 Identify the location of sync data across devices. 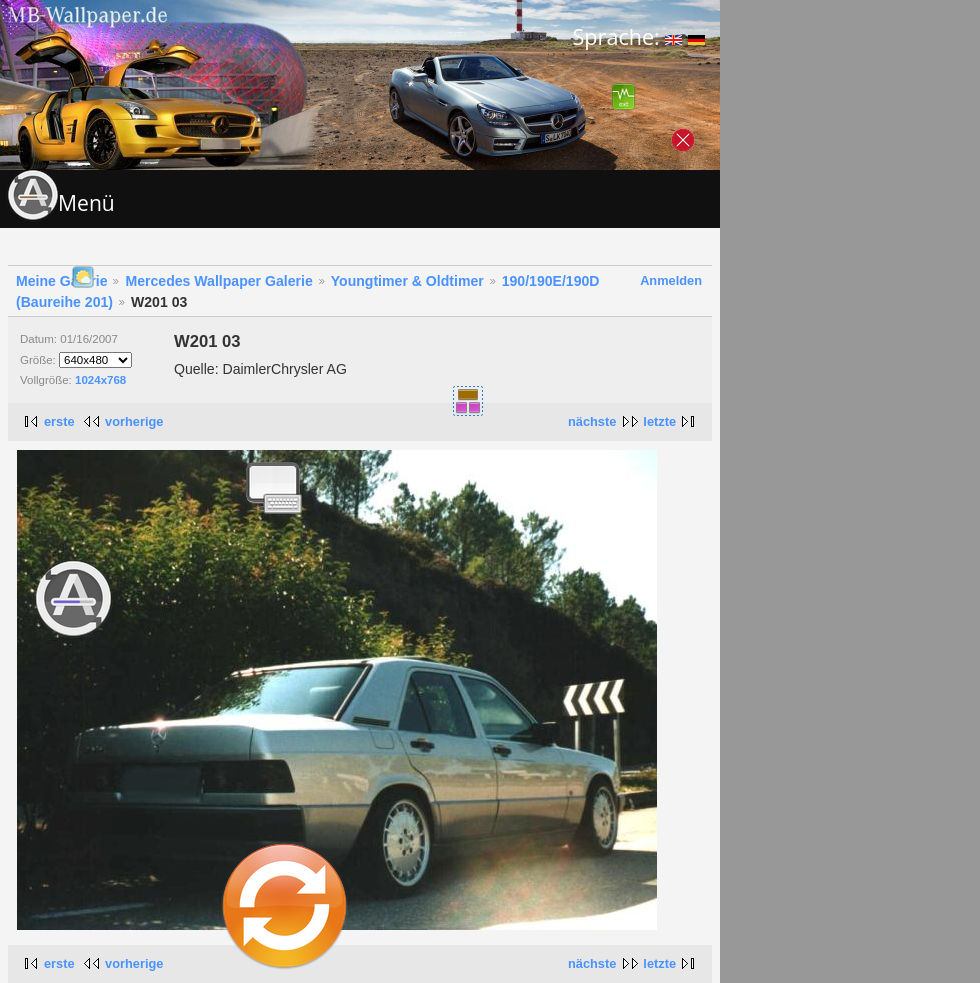
(284, 905).